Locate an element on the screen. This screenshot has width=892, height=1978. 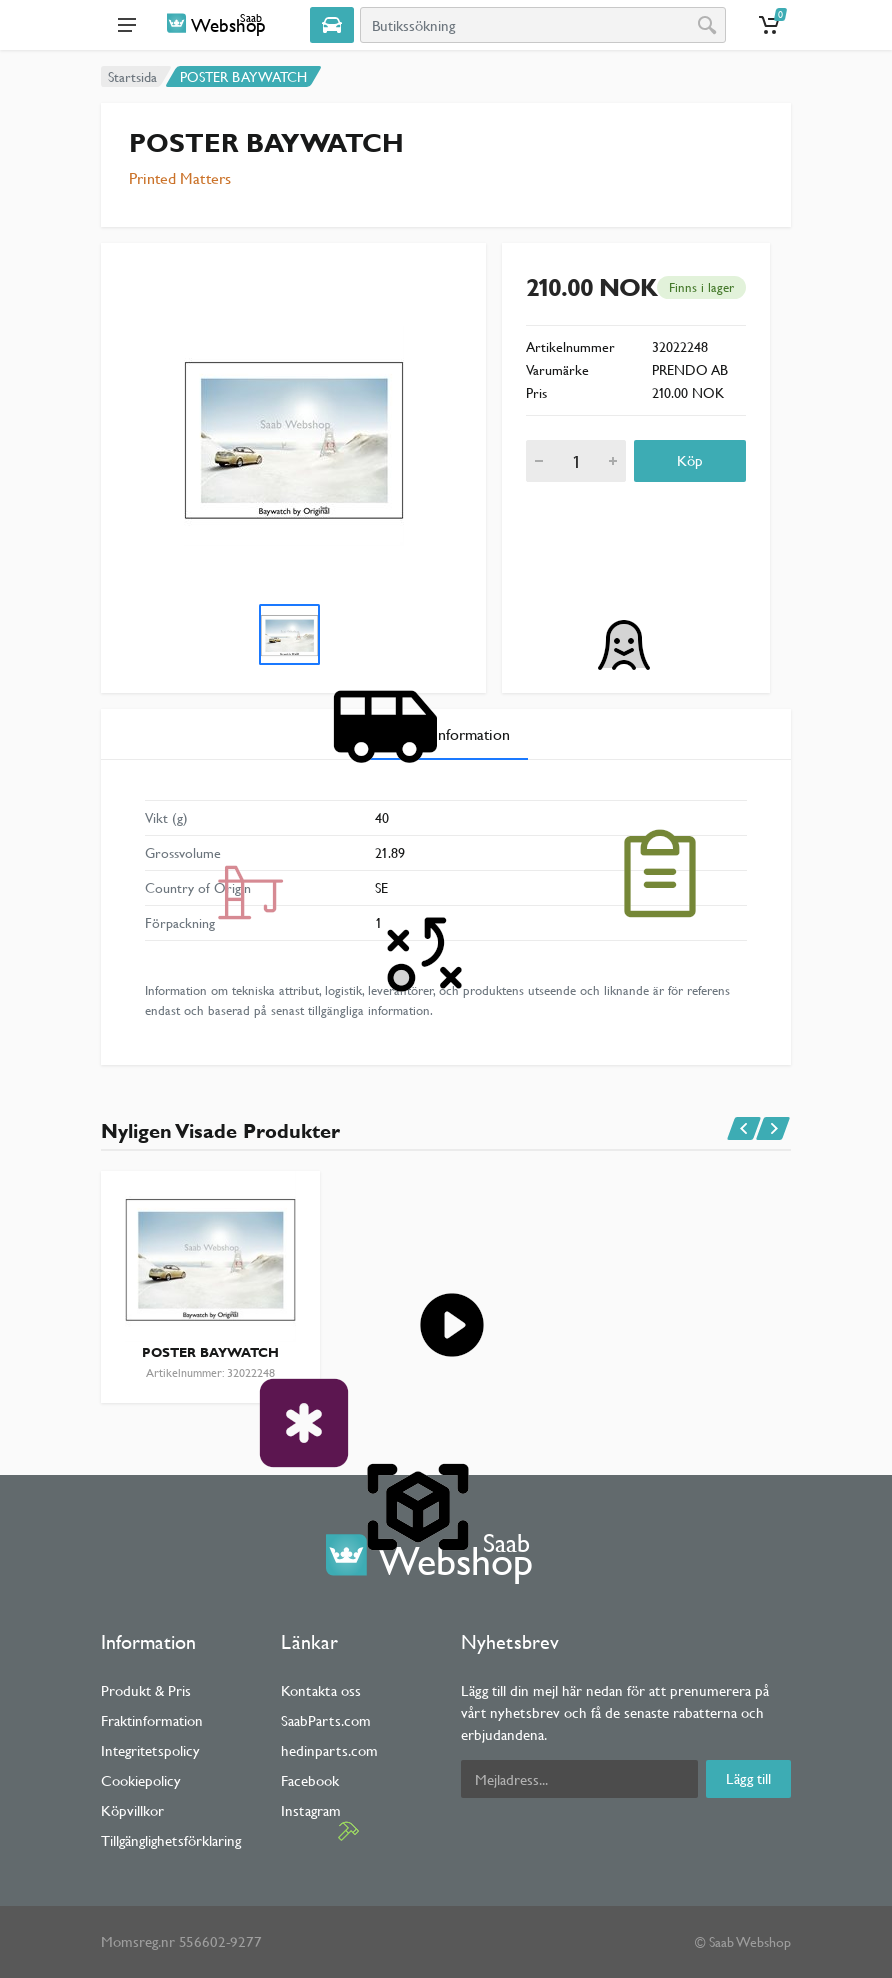
view clipboard contents is located at coordinates (660, 875).